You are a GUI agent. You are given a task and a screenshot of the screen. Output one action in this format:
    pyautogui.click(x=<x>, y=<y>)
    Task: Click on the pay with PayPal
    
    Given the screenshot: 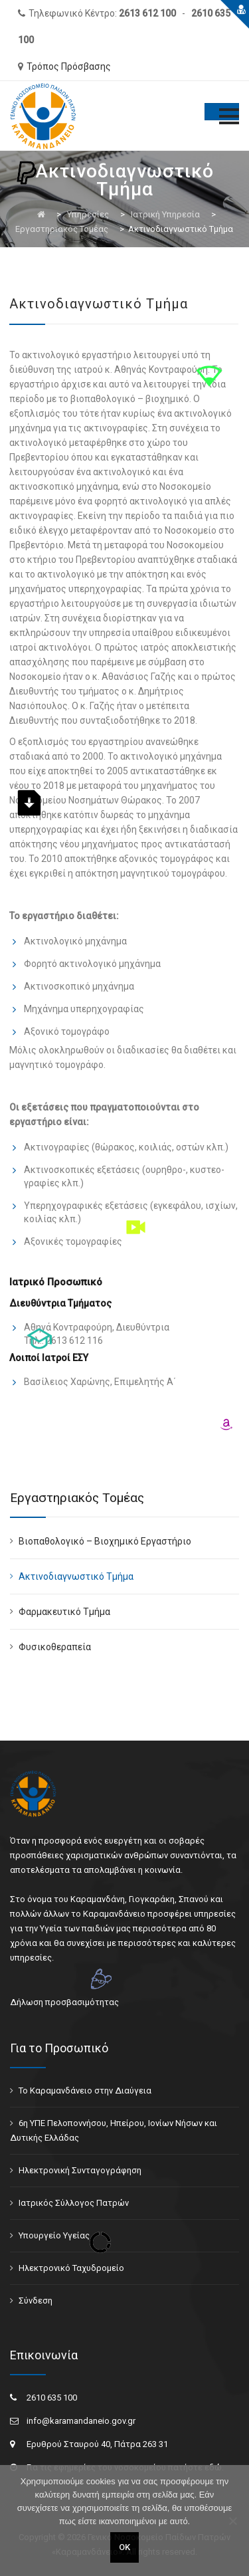 What is the action you would take?
    pyautogui.click(x=27, y=172)
    